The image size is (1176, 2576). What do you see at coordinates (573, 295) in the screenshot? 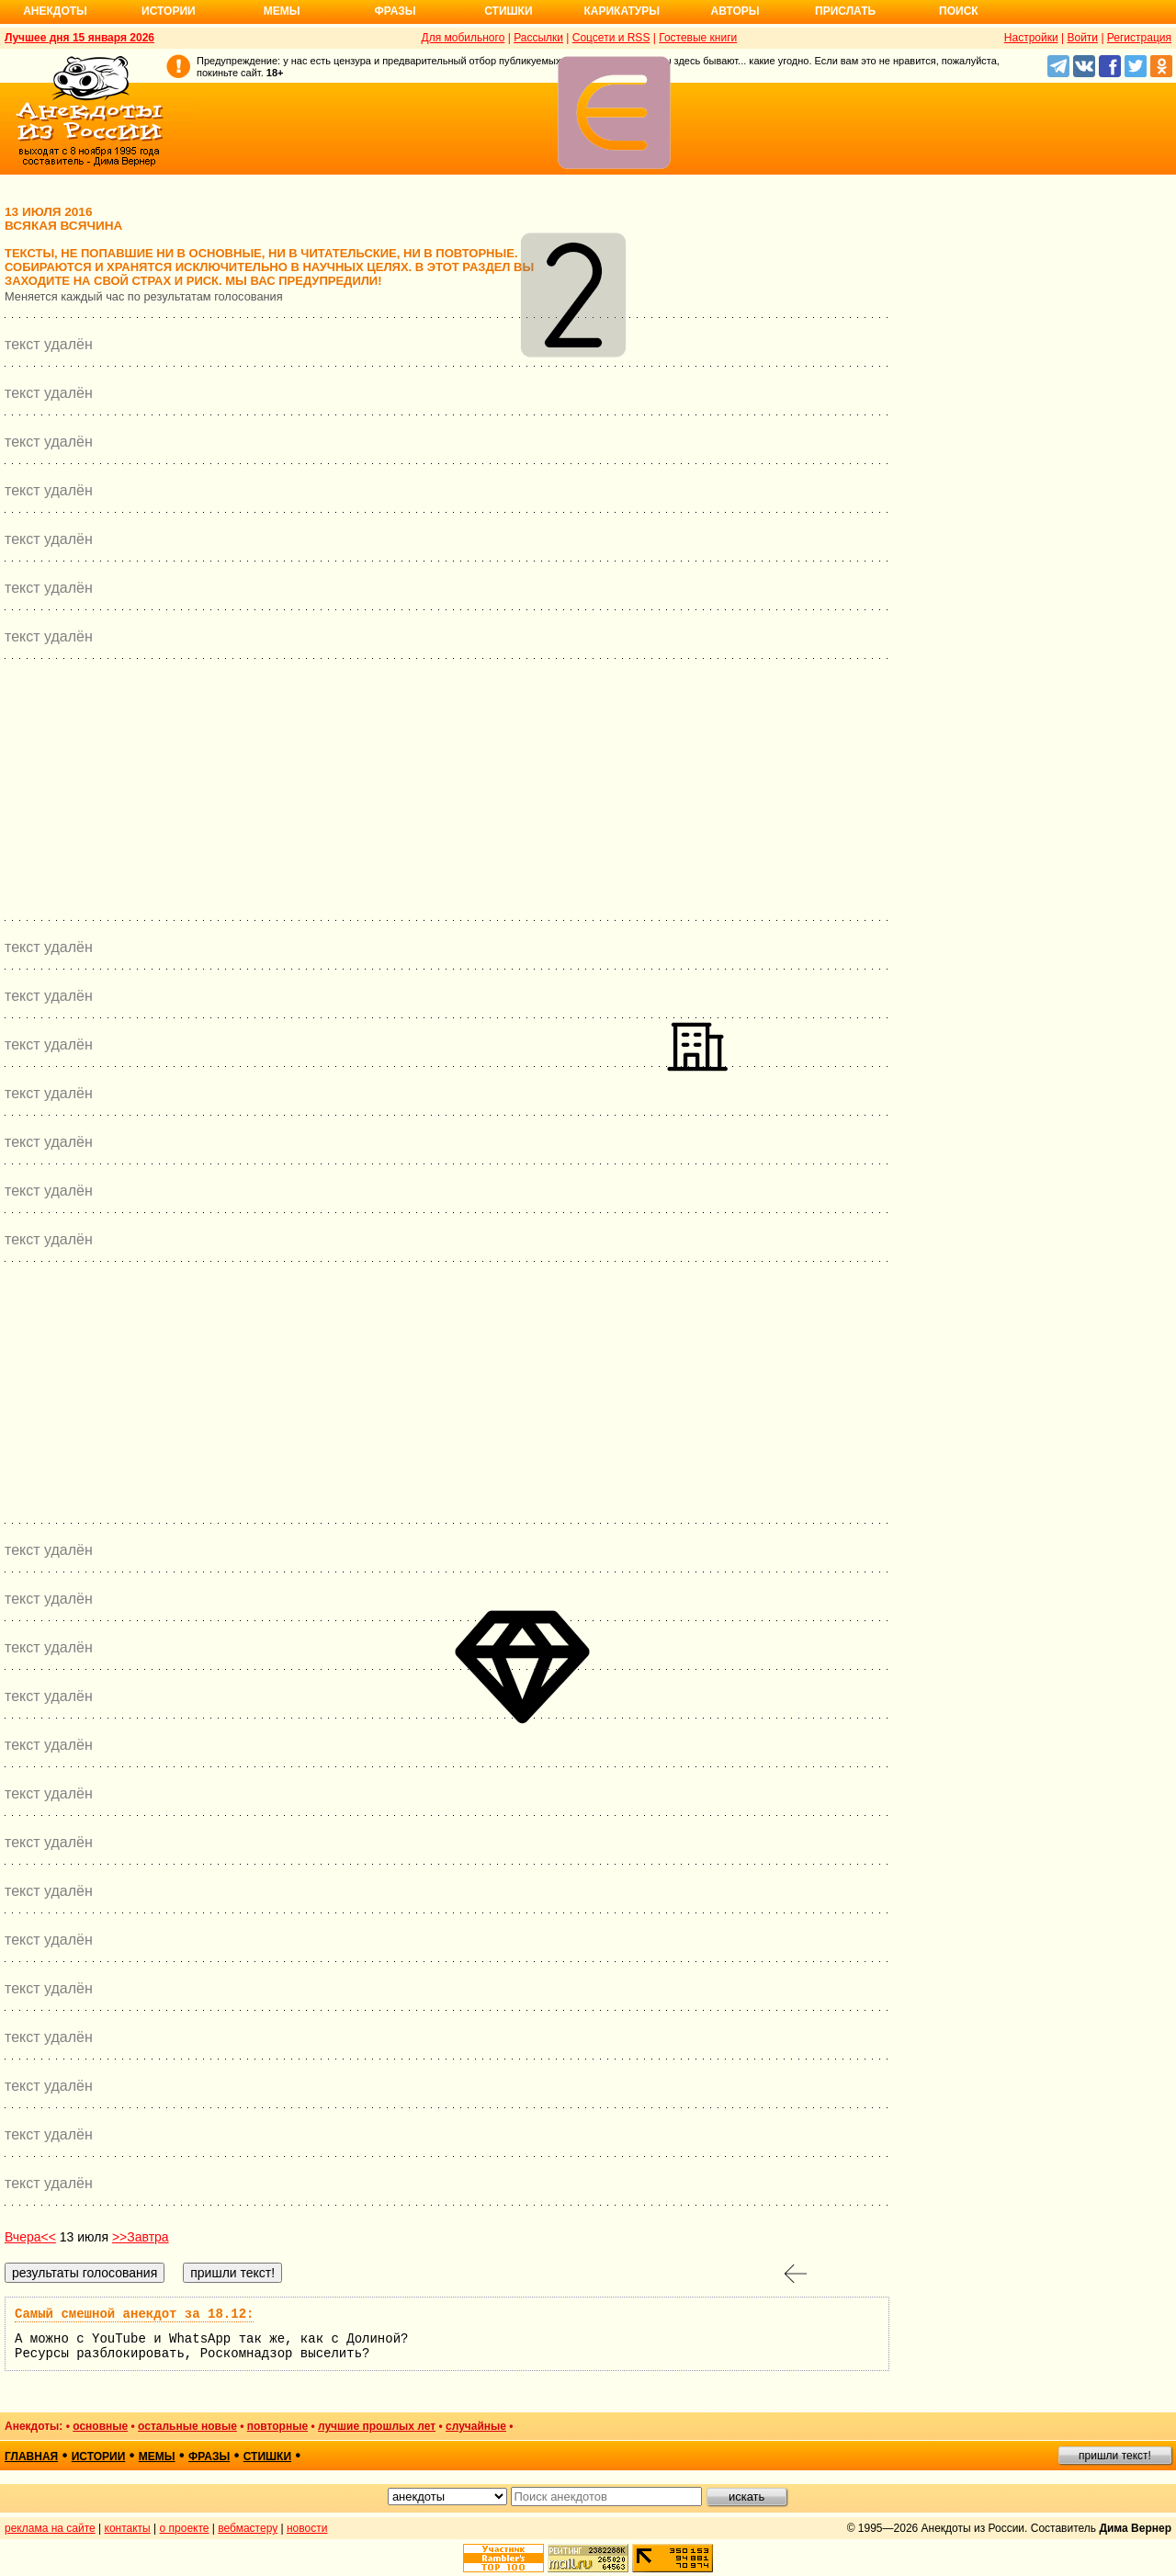
I see `indicates step two in a multi-step process` at bounding box center [573, 295].